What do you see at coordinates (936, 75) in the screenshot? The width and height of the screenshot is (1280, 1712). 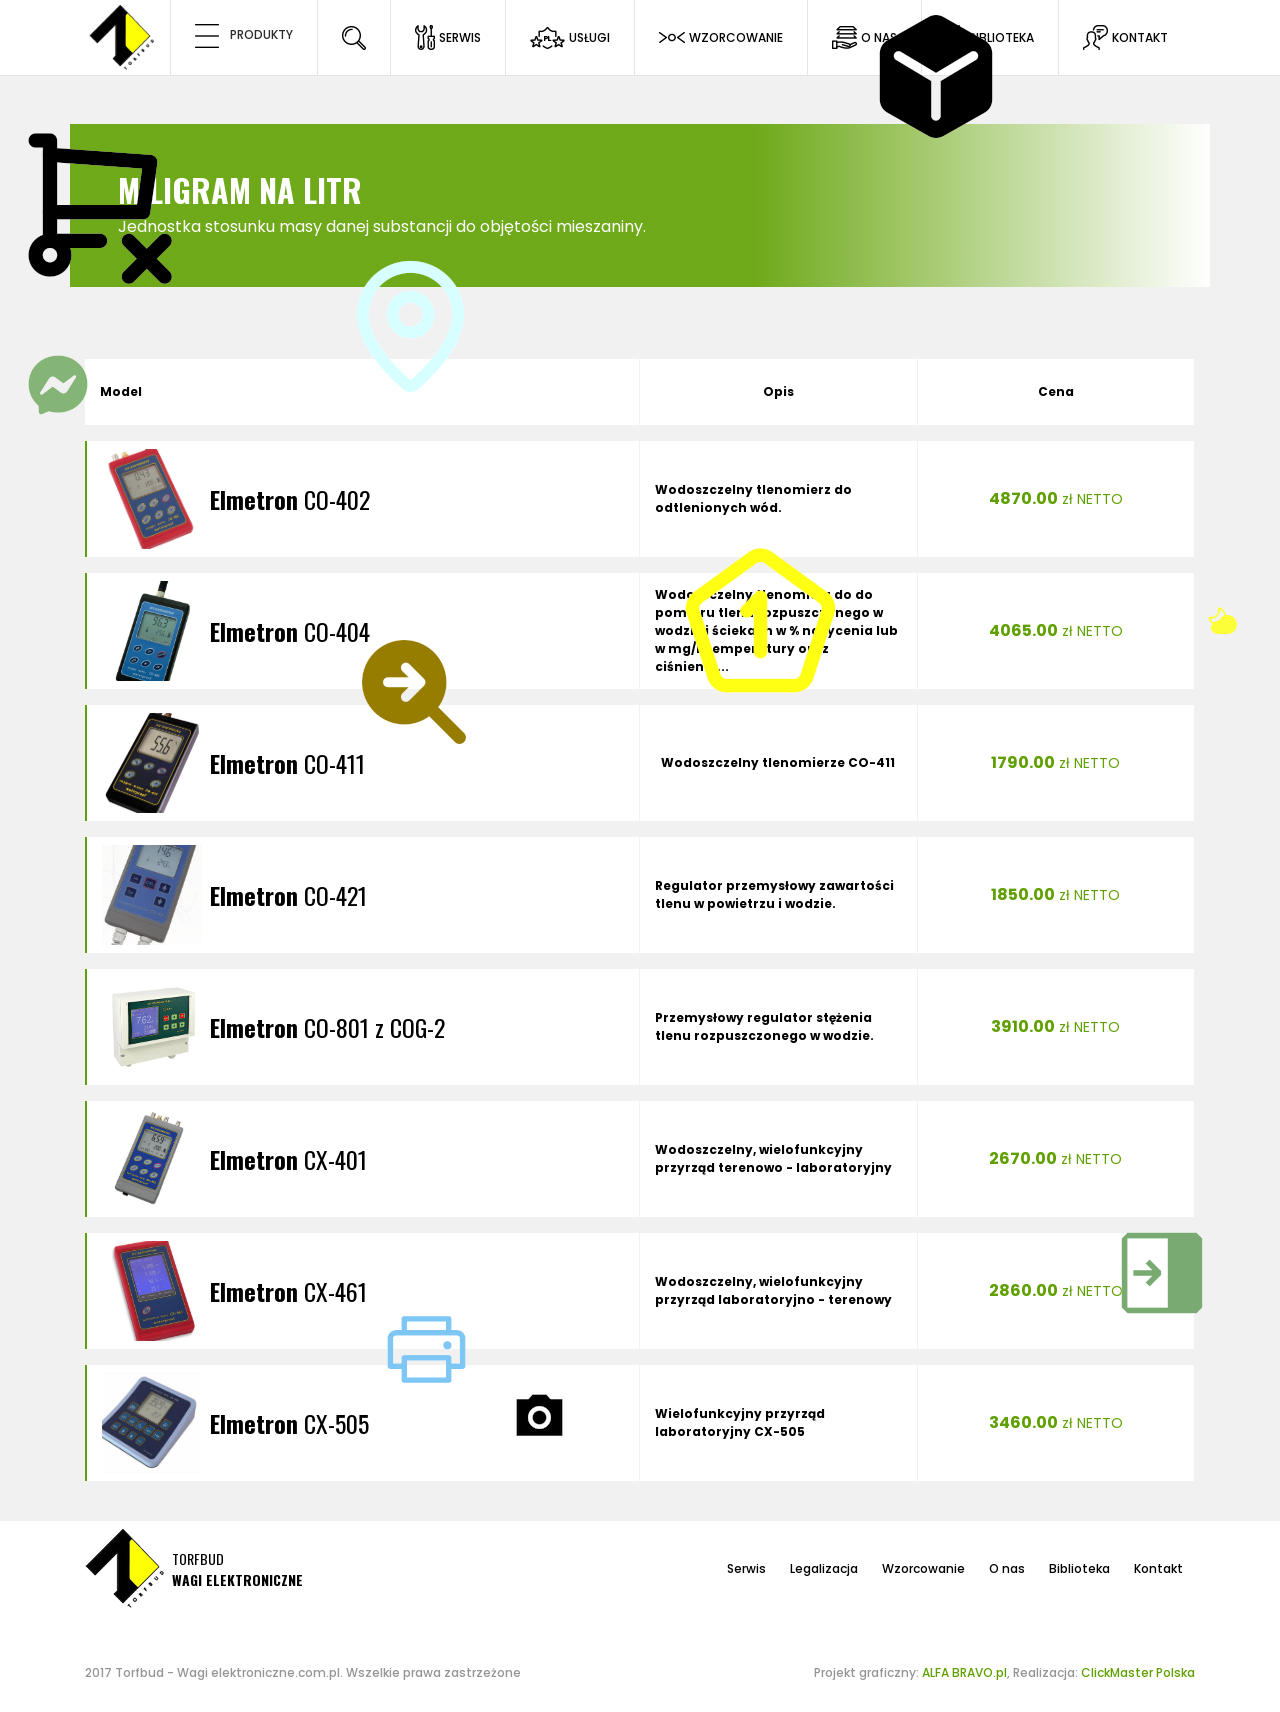 I see `roll a six-sided die` at bounding box center [936, 75].